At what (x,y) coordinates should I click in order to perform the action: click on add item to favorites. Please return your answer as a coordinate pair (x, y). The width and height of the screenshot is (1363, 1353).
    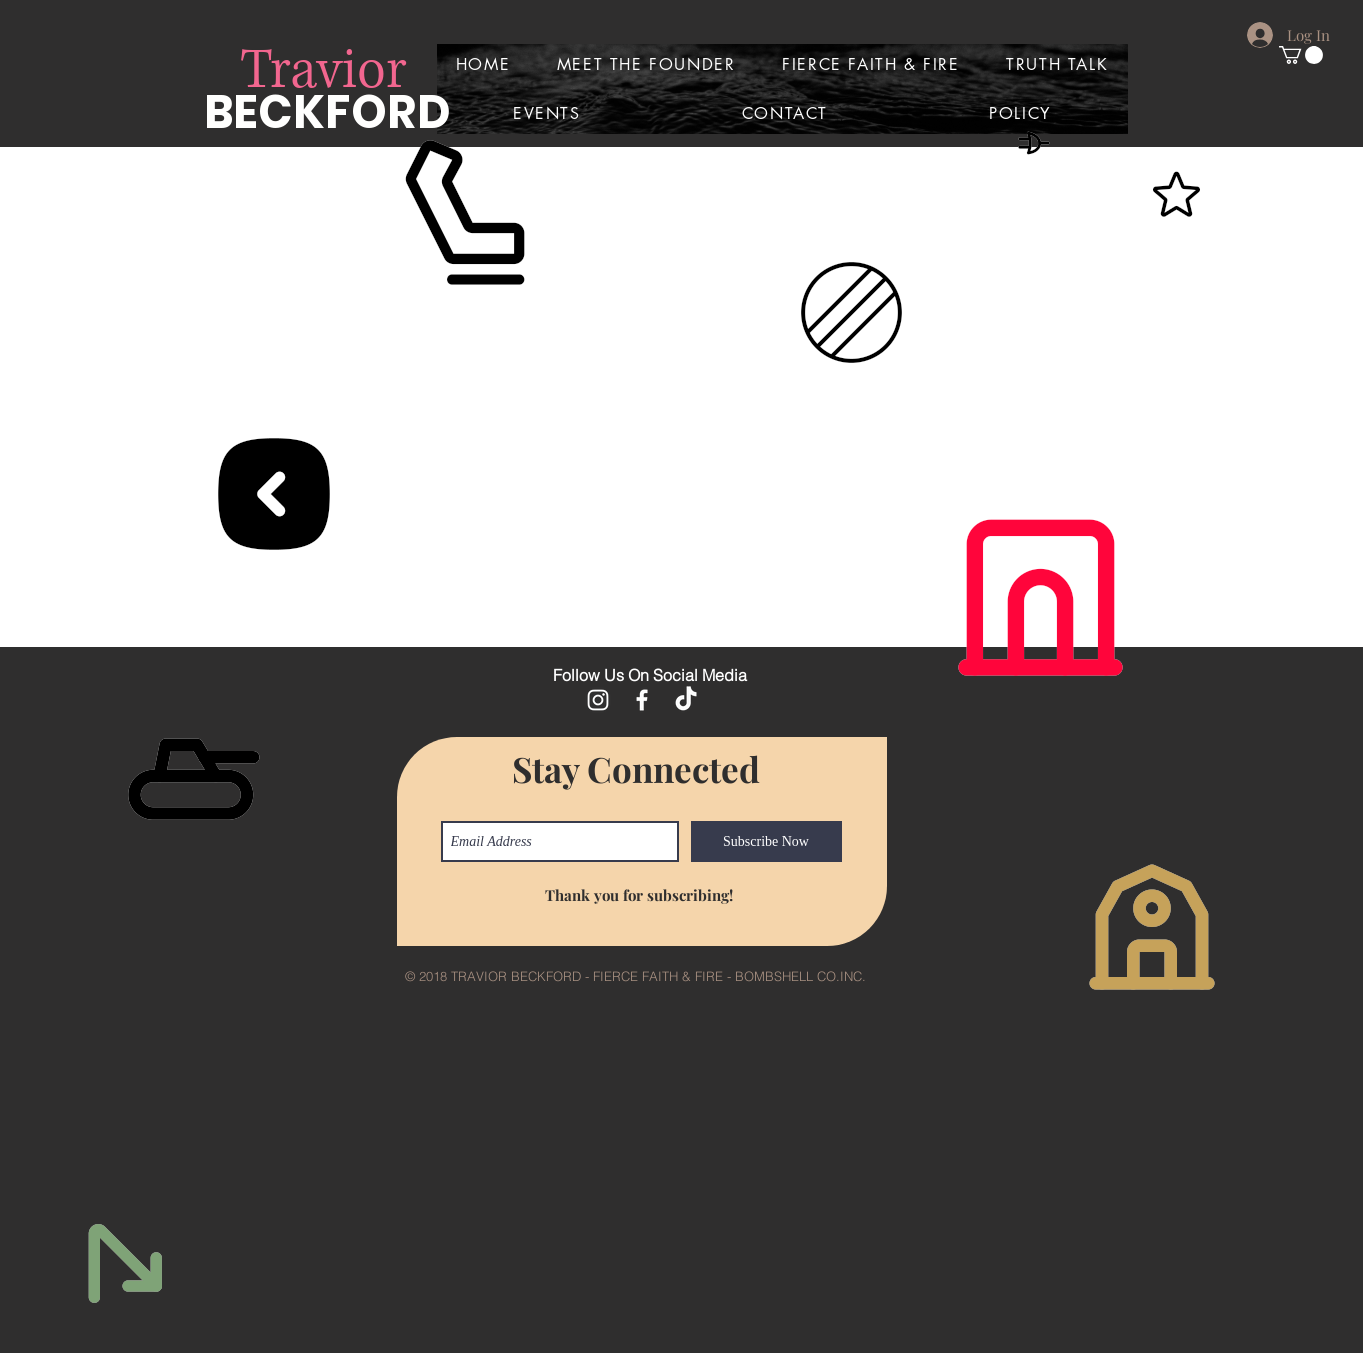
    Looking at the image, I should click on (1176, 194).